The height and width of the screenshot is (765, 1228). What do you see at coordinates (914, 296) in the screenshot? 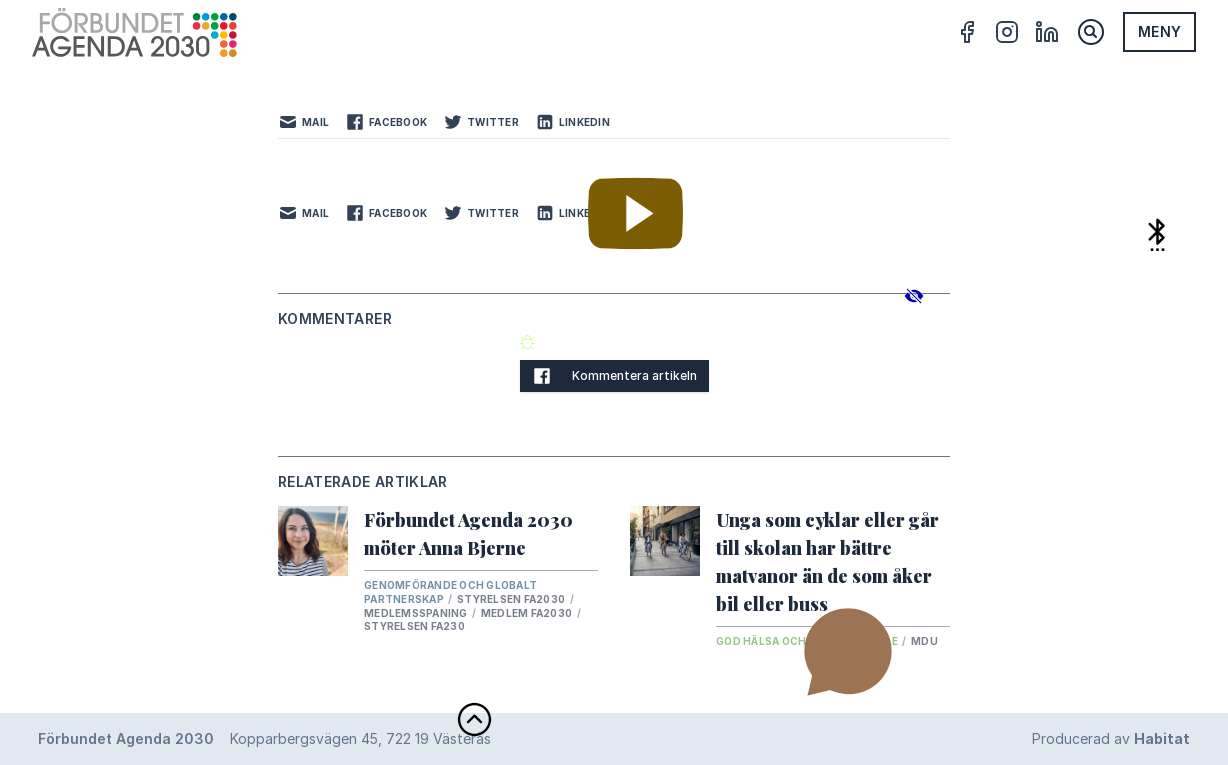
I see `hide password or sensitive content` at bounding box center [914, 296].